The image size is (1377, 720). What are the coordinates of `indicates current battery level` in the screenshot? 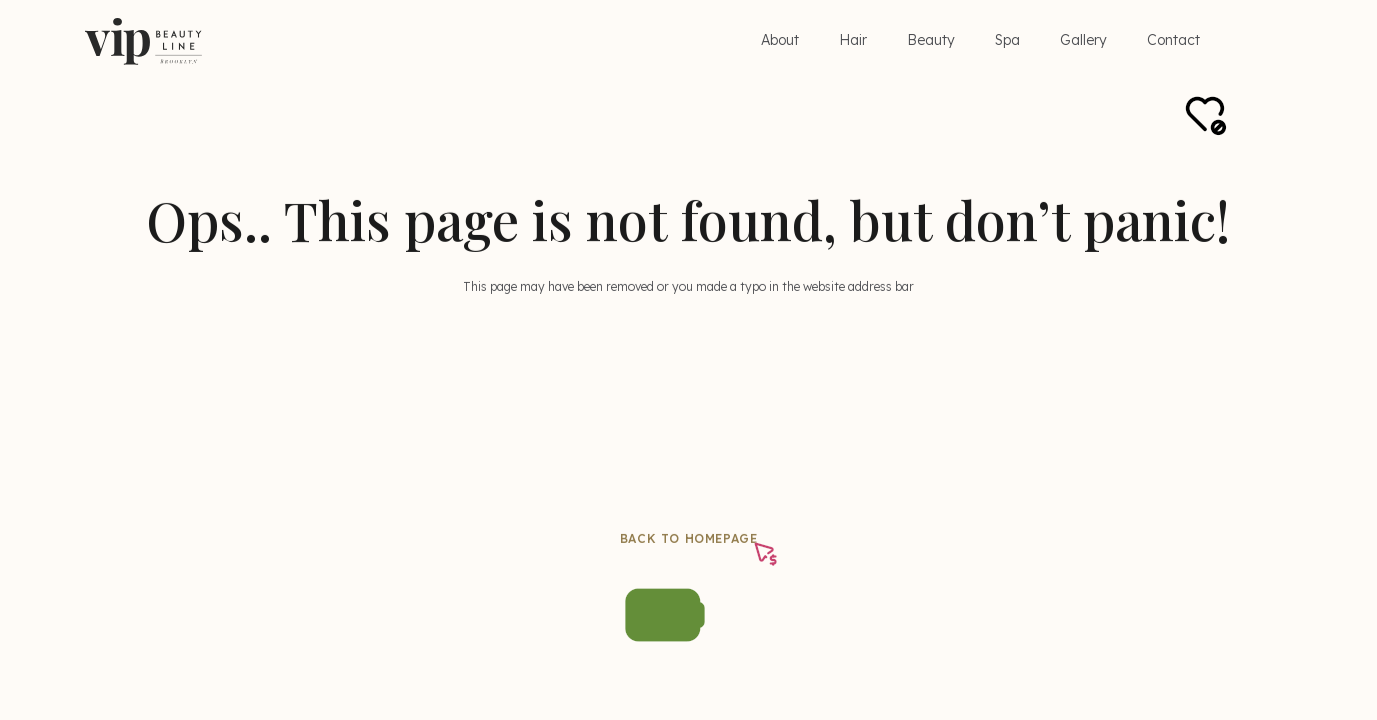 It's located at (665, 615).